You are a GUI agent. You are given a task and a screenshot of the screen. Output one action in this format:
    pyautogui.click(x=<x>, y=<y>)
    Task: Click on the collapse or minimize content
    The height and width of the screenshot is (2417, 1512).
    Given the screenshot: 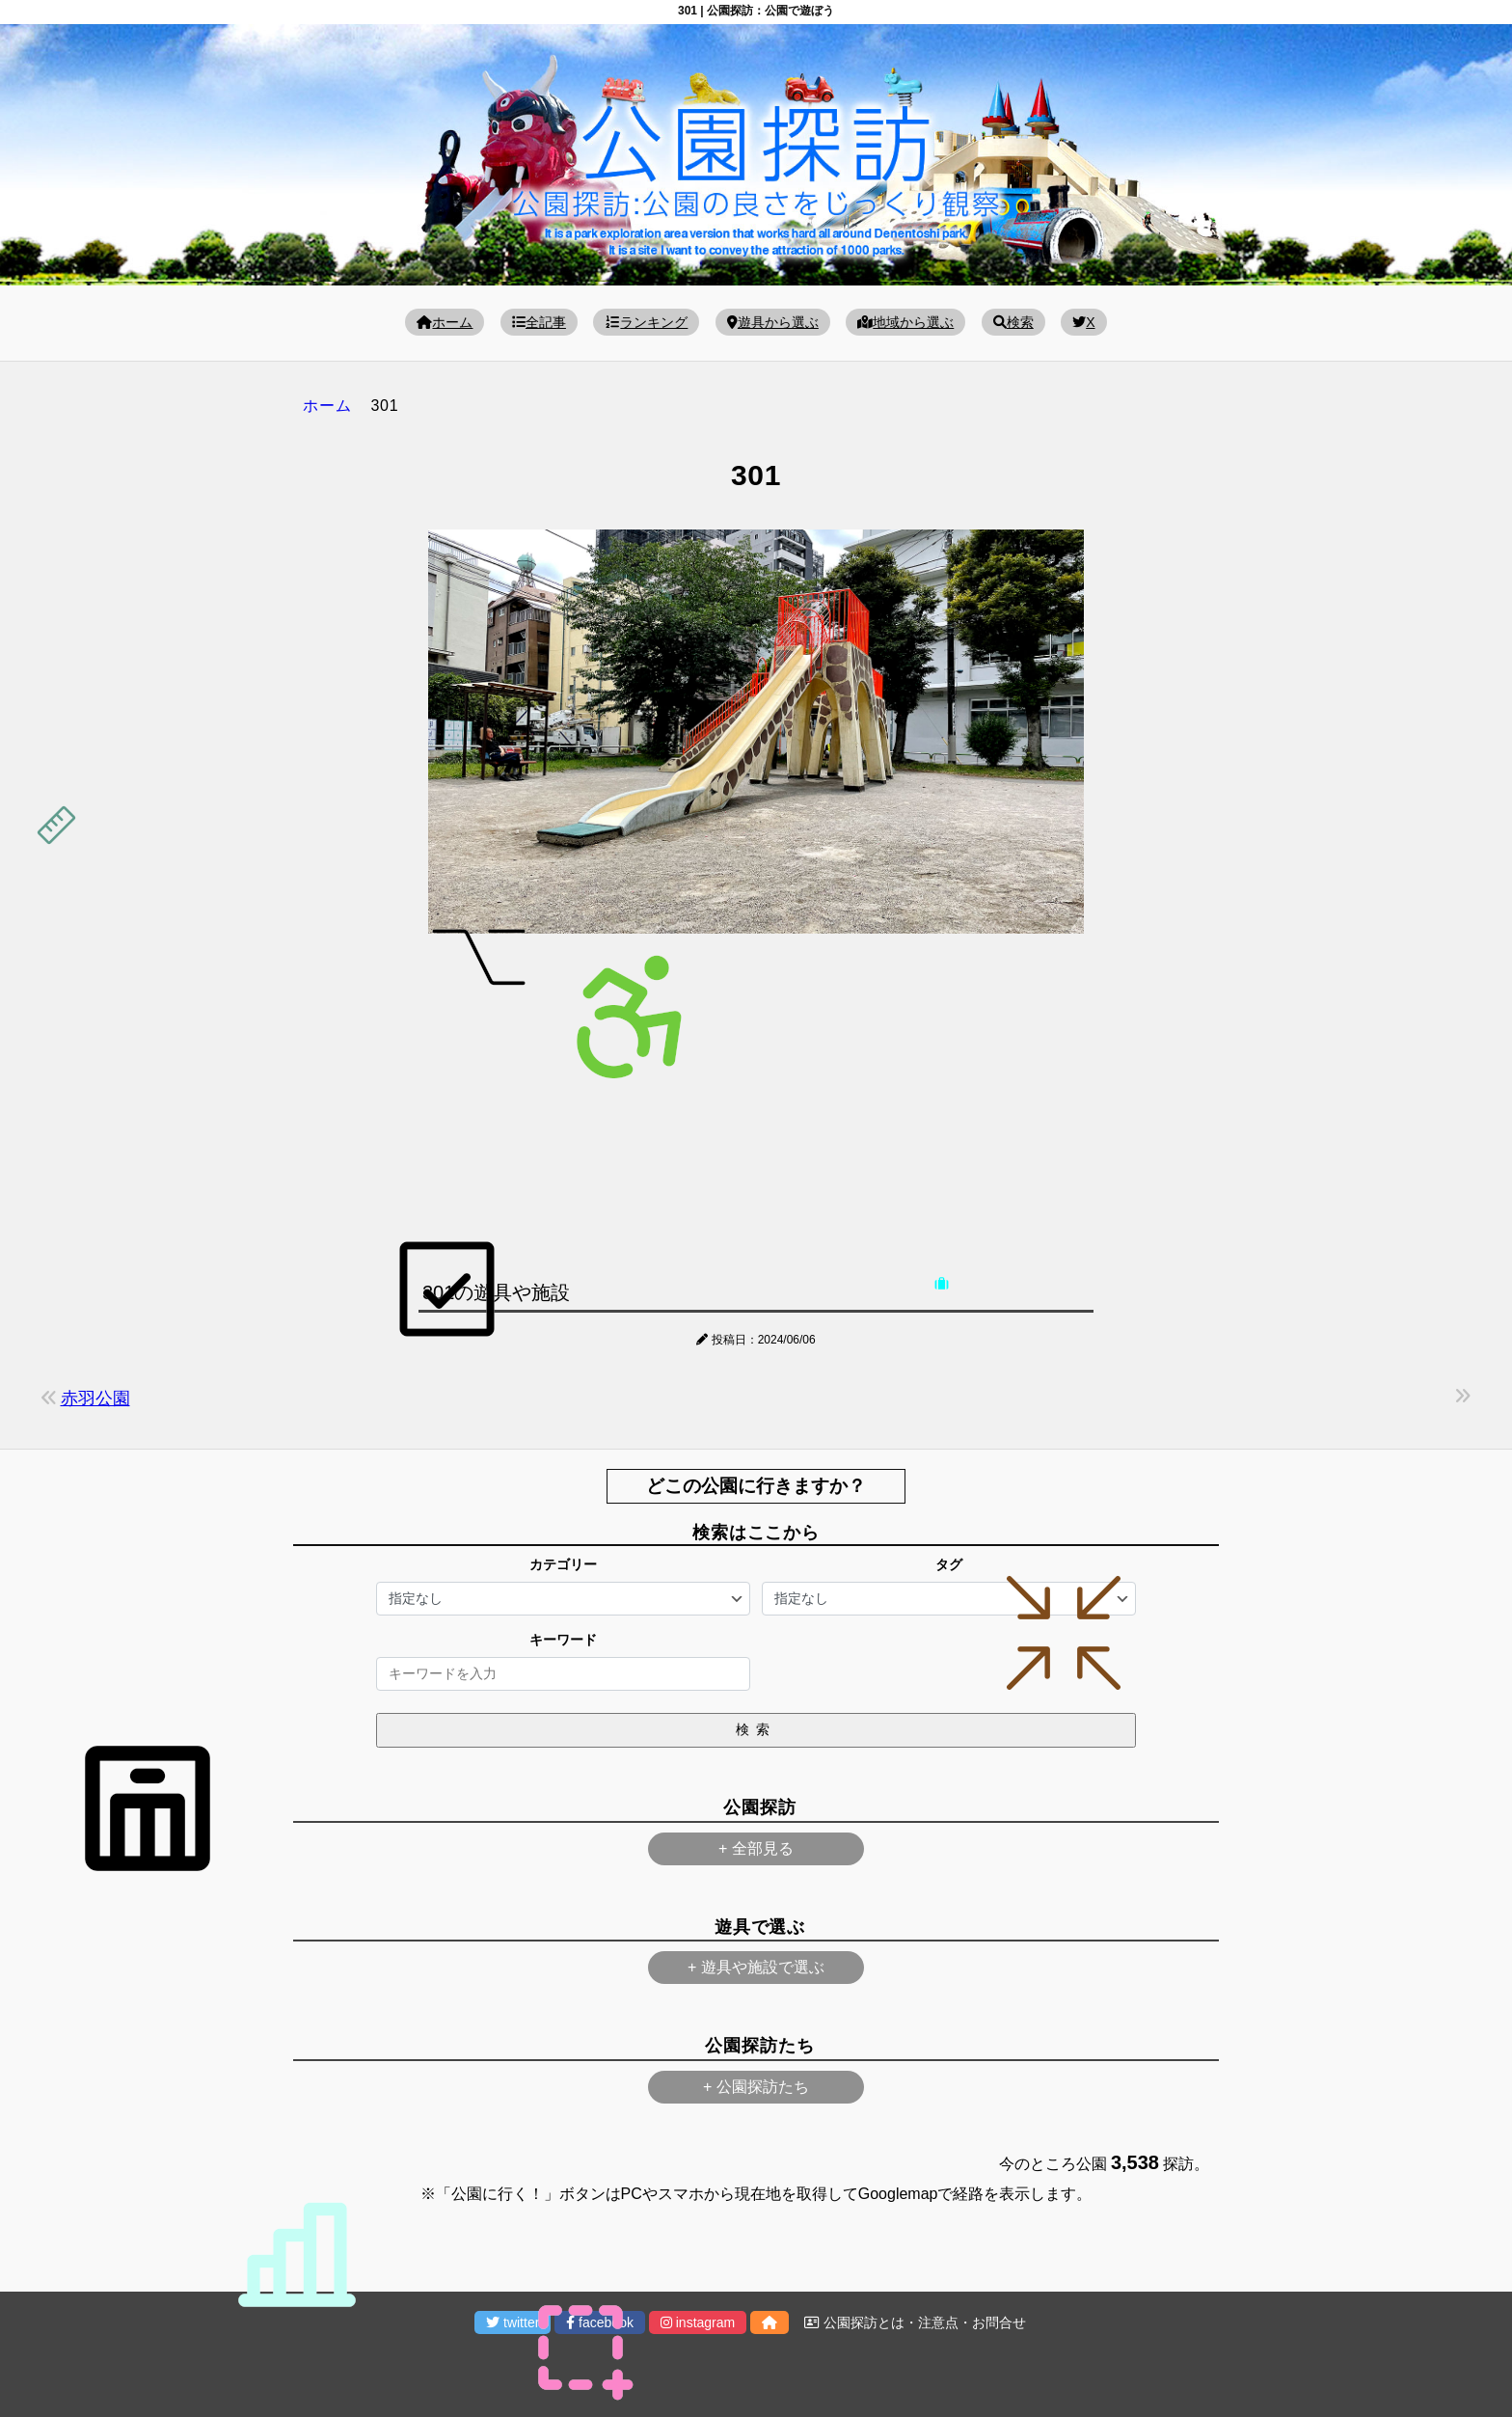 What is the action you would take?
    pyautogui.click(x=1064, y=1633)
    